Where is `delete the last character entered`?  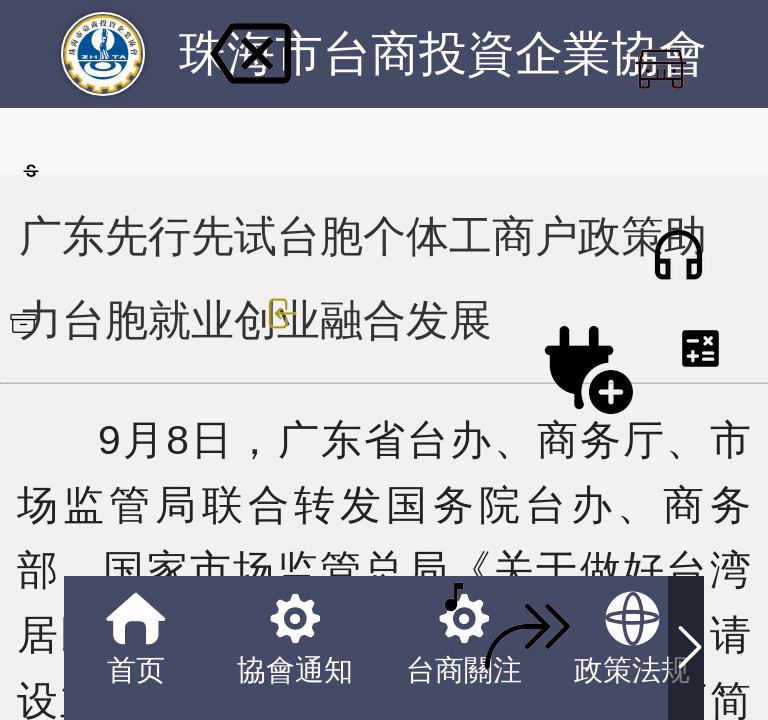 delete the last character entered is located at coordinates (250, 53).